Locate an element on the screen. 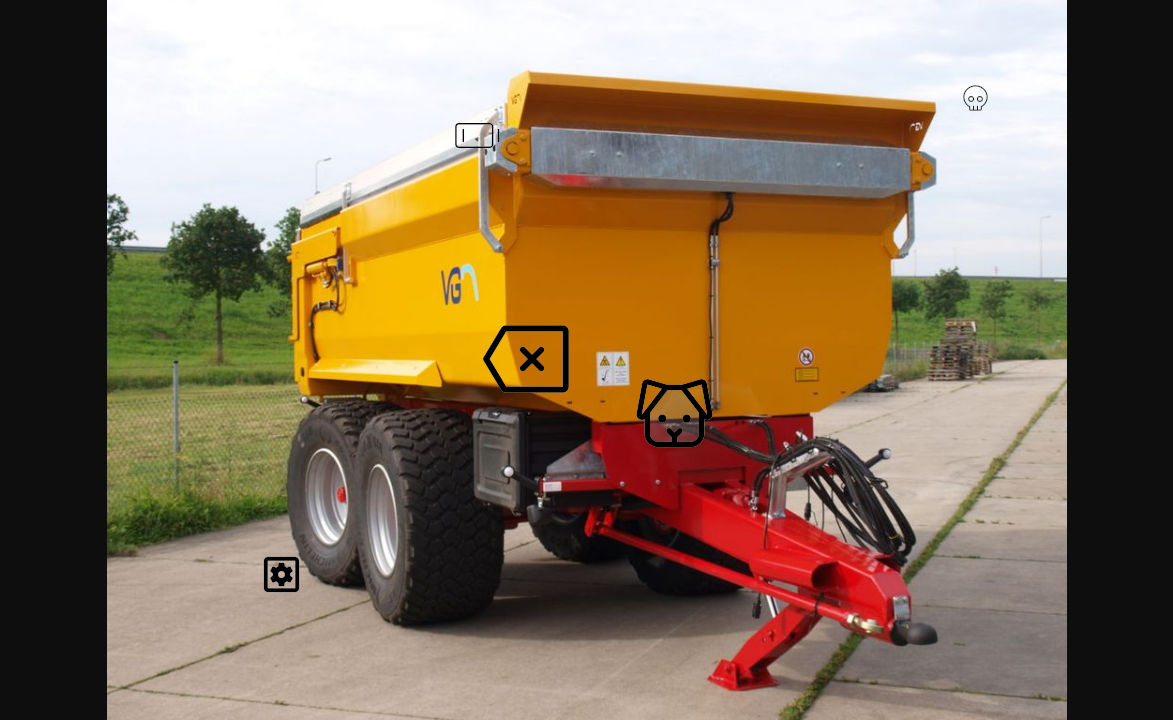 Image resolution: width=1173 pixels, height=720 pixels. indicates dangerous or hazardous content is located at coordinates (975, 98).